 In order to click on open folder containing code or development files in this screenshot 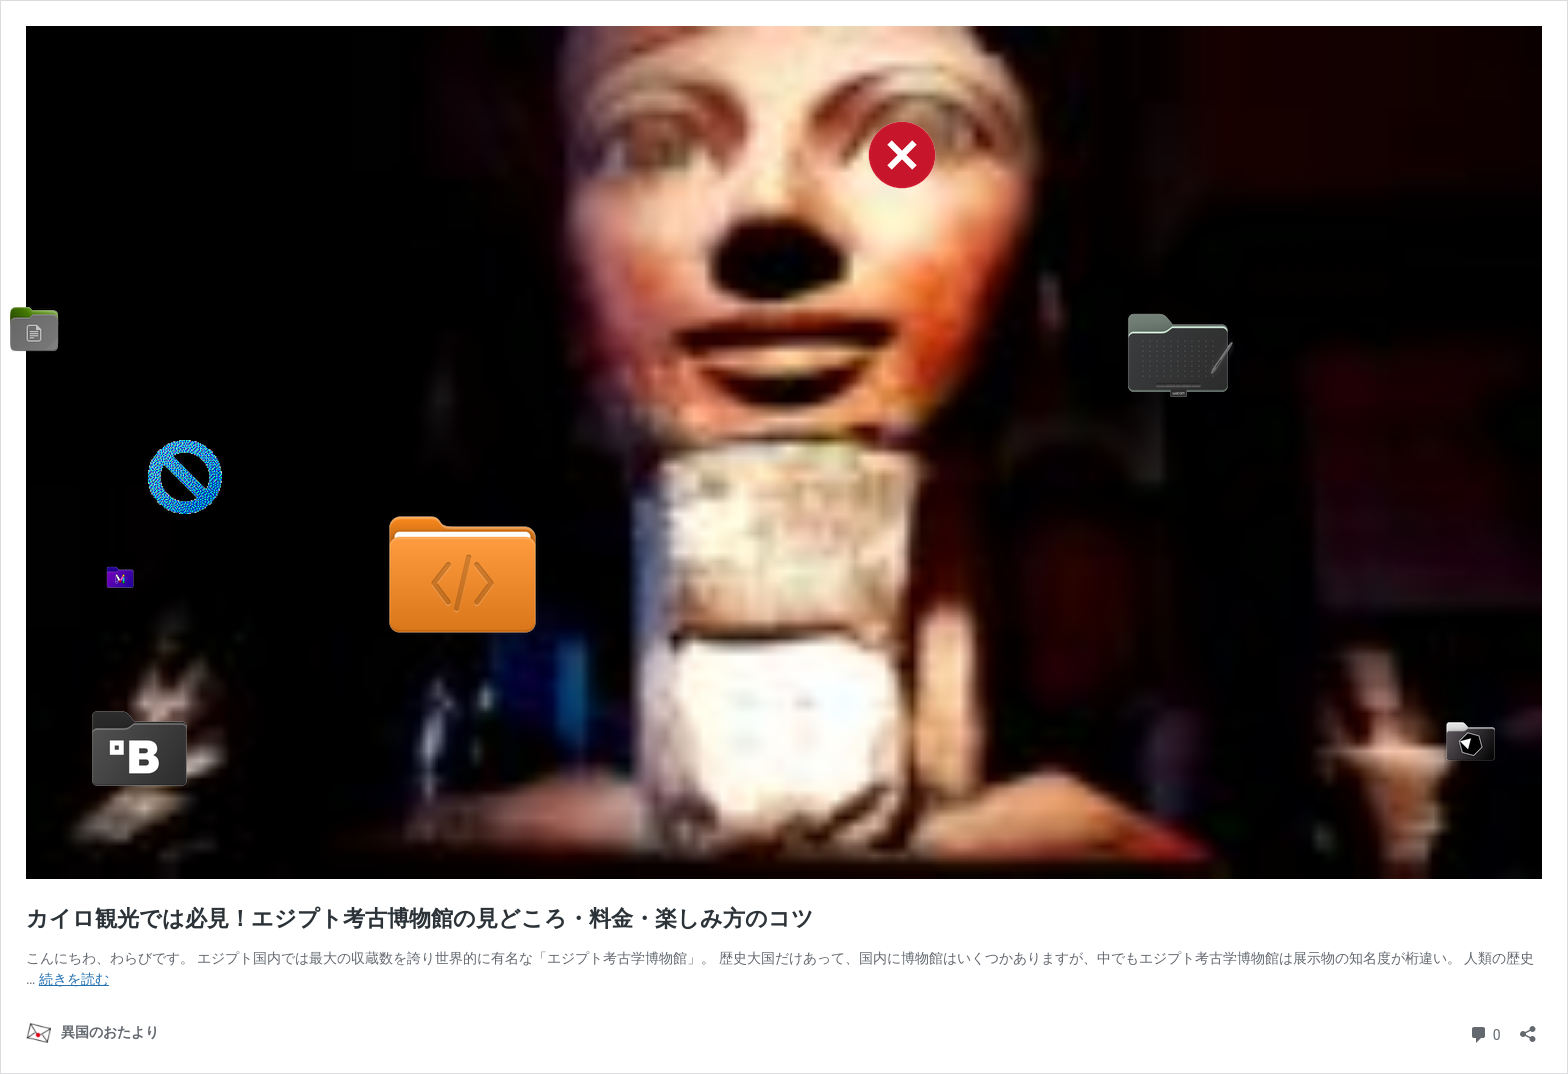, I will do `click(462, 574)`.